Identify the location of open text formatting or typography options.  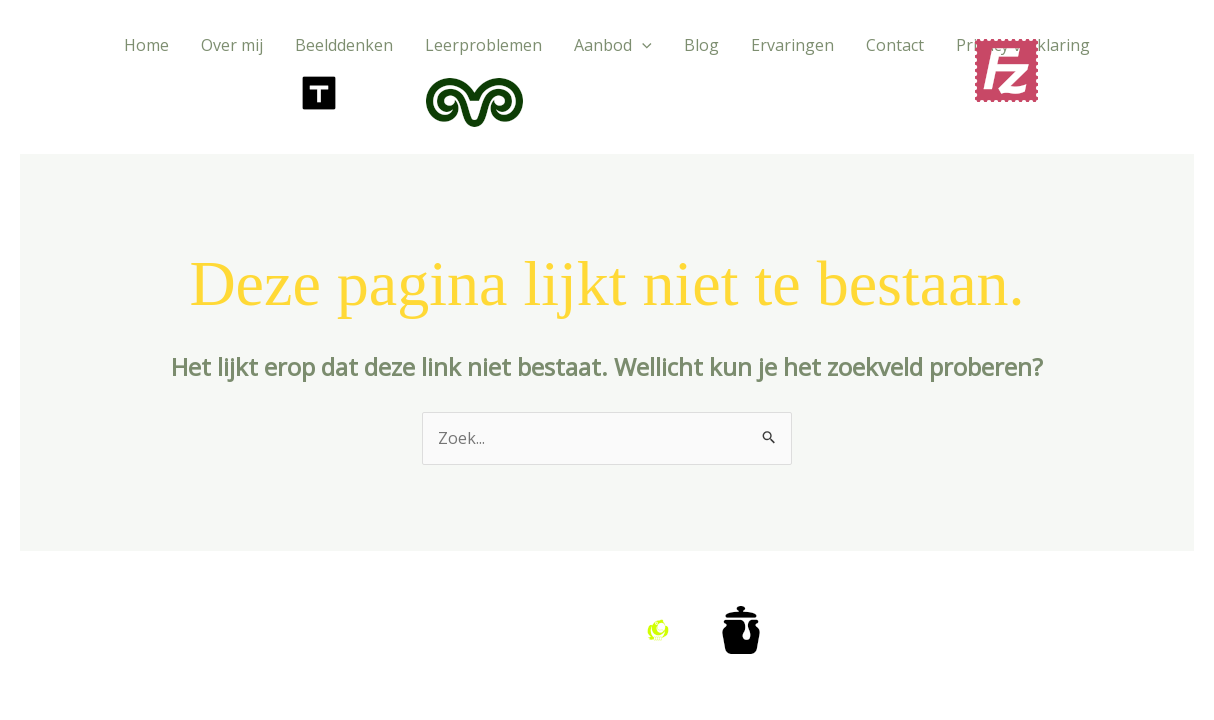
(319, 93).